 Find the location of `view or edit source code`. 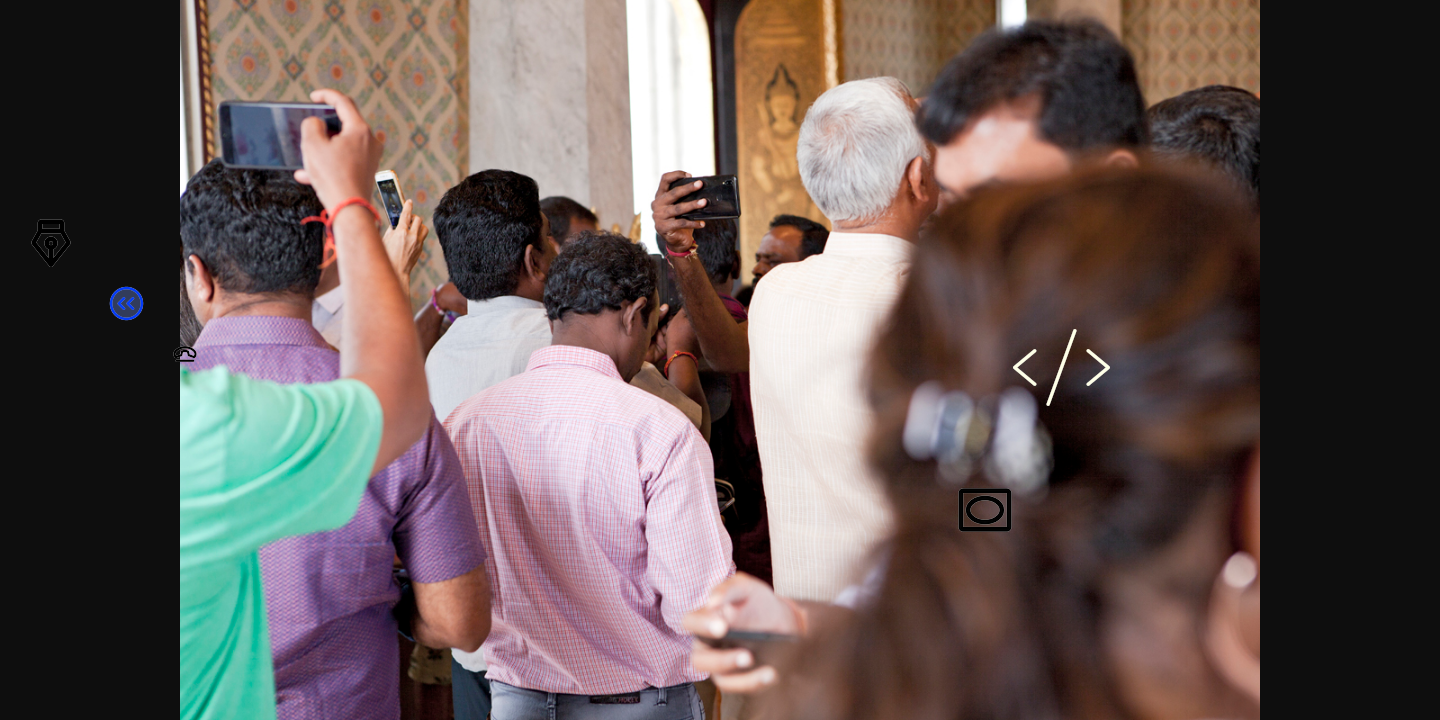

view or edit source code is located at coordinates (1061, 367).